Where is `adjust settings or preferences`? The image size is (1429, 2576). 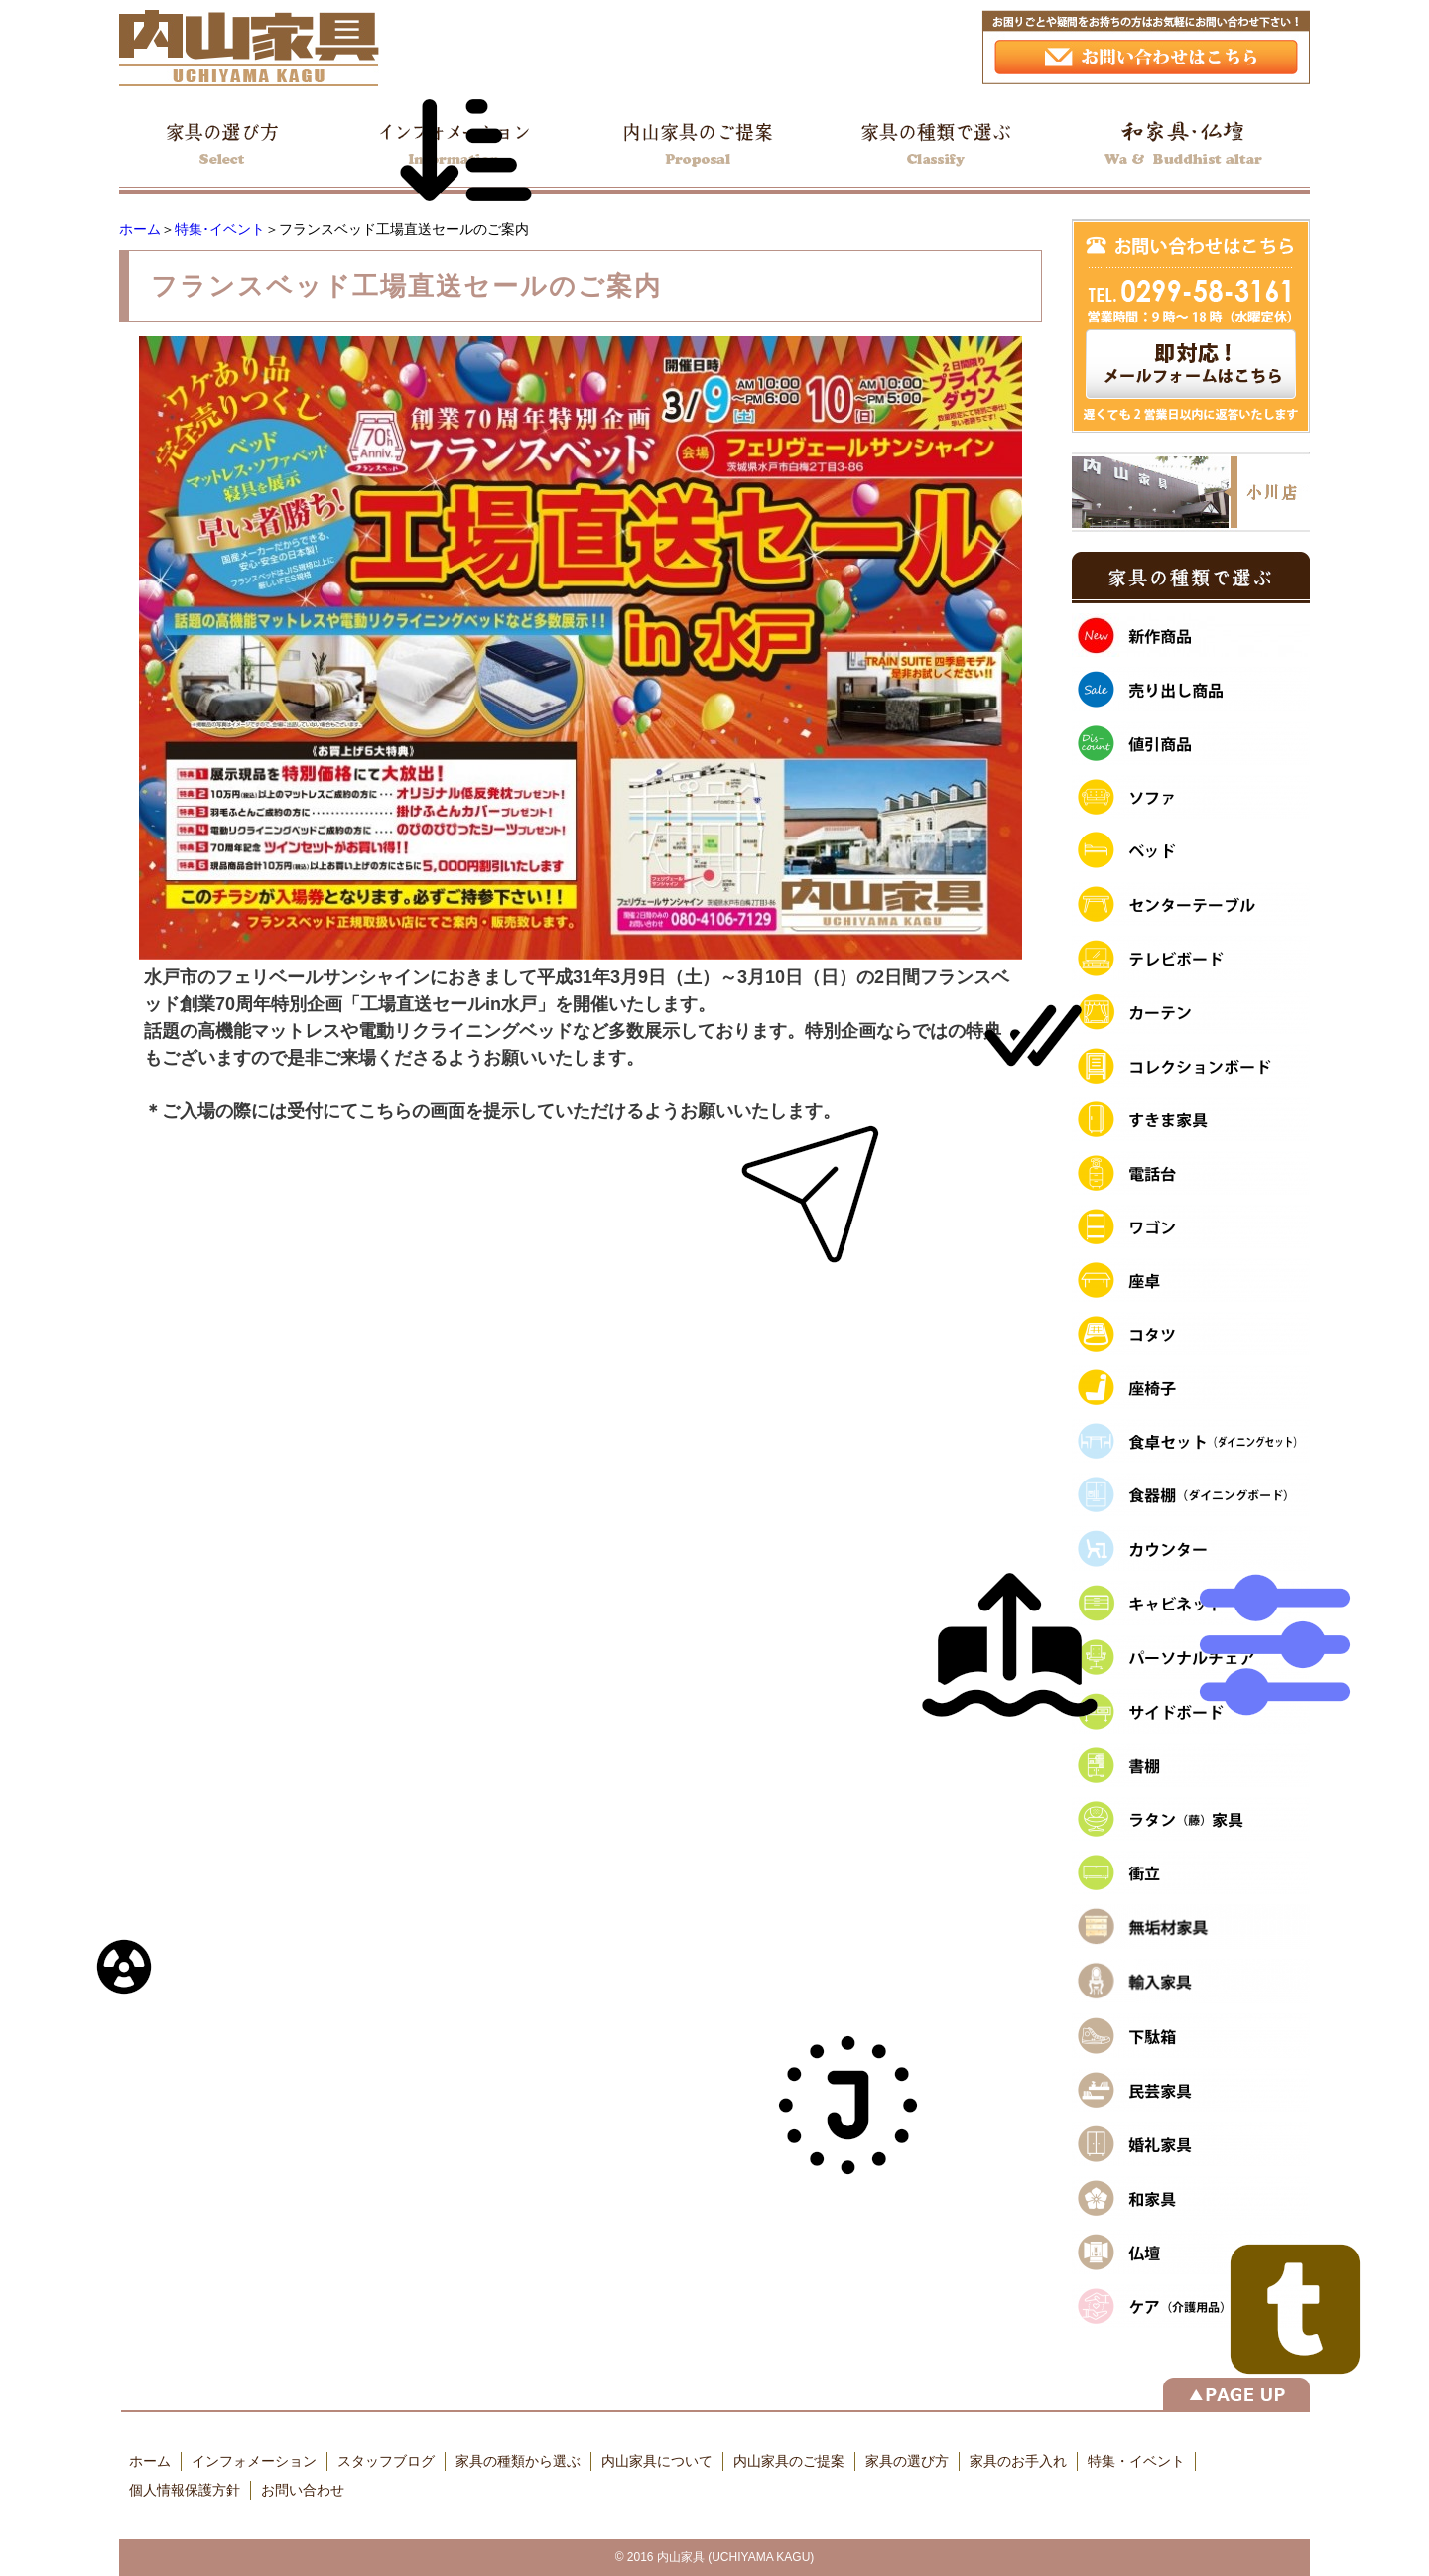
adjust settings or preferences is located at coordinates (1274, 1644).